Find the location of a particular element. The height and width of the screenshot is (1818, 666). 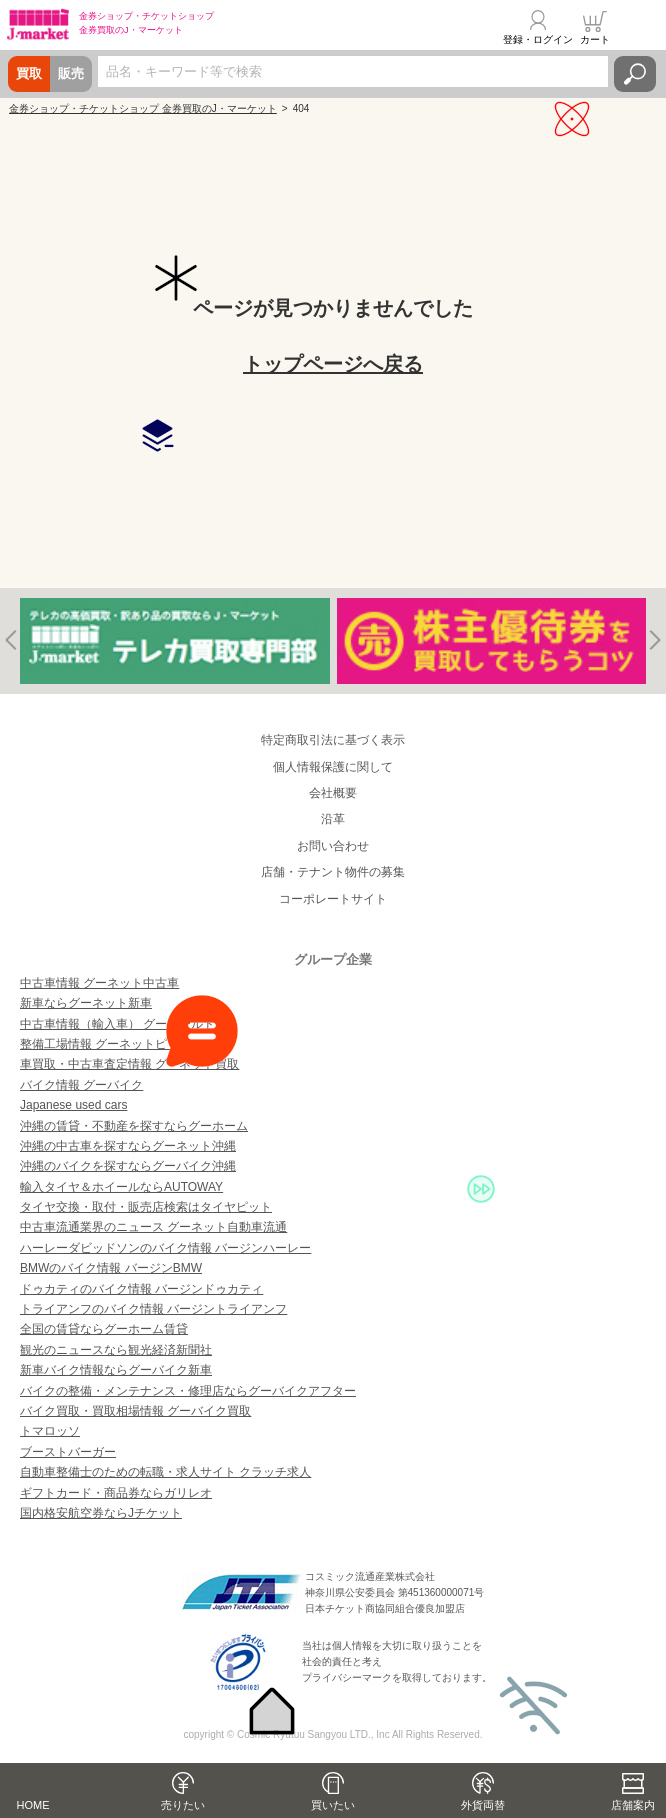

indicates a required field in a form is located at coordinates (176, 278).